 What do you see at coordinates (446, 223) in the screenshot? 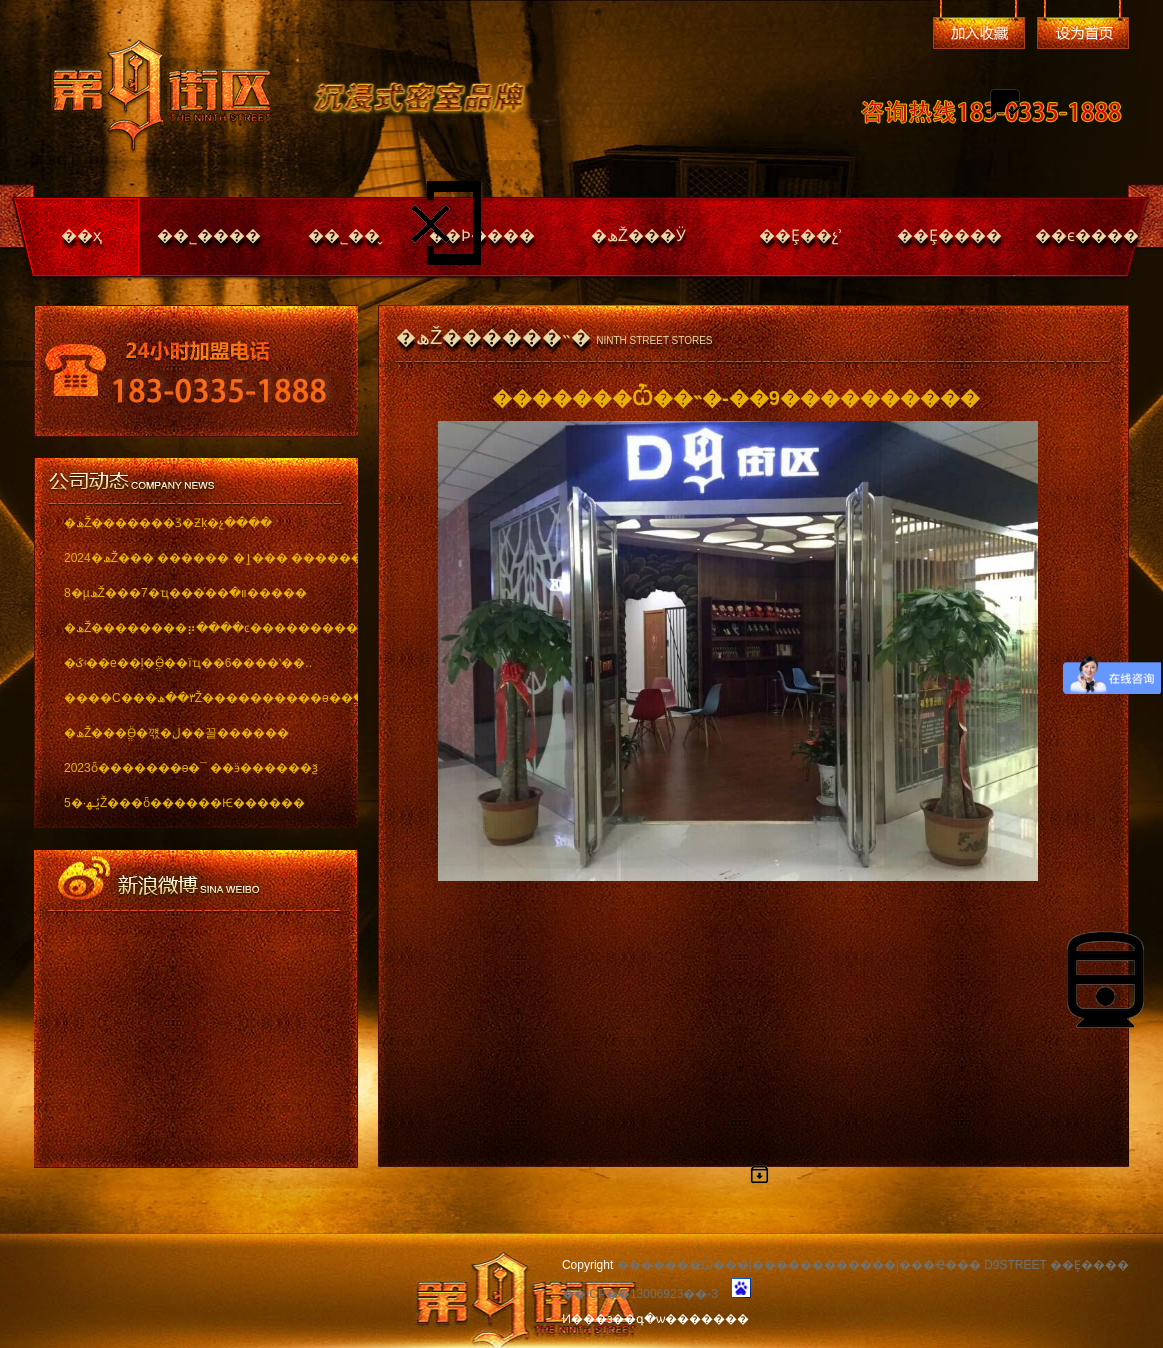
I see `disconnect or unlink a mobile device` at bounding box center [446, 223].